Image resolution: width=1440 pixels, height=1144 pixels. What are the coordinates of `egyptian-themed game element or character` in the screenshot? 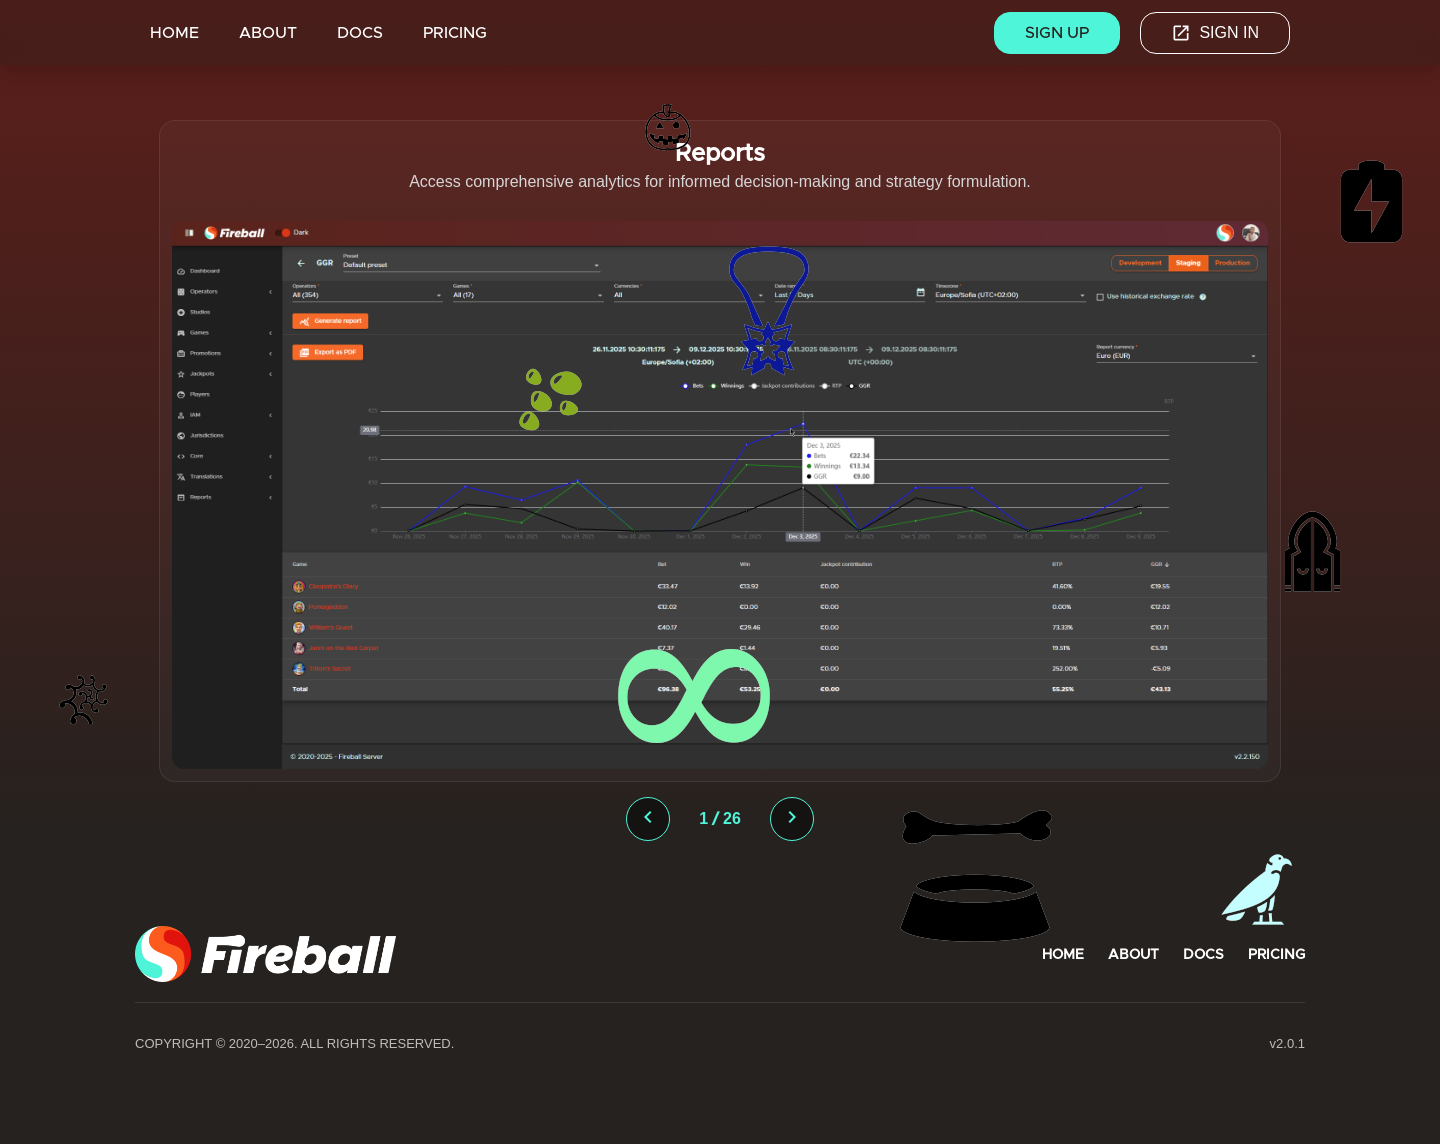 It's located at (1256, 889).